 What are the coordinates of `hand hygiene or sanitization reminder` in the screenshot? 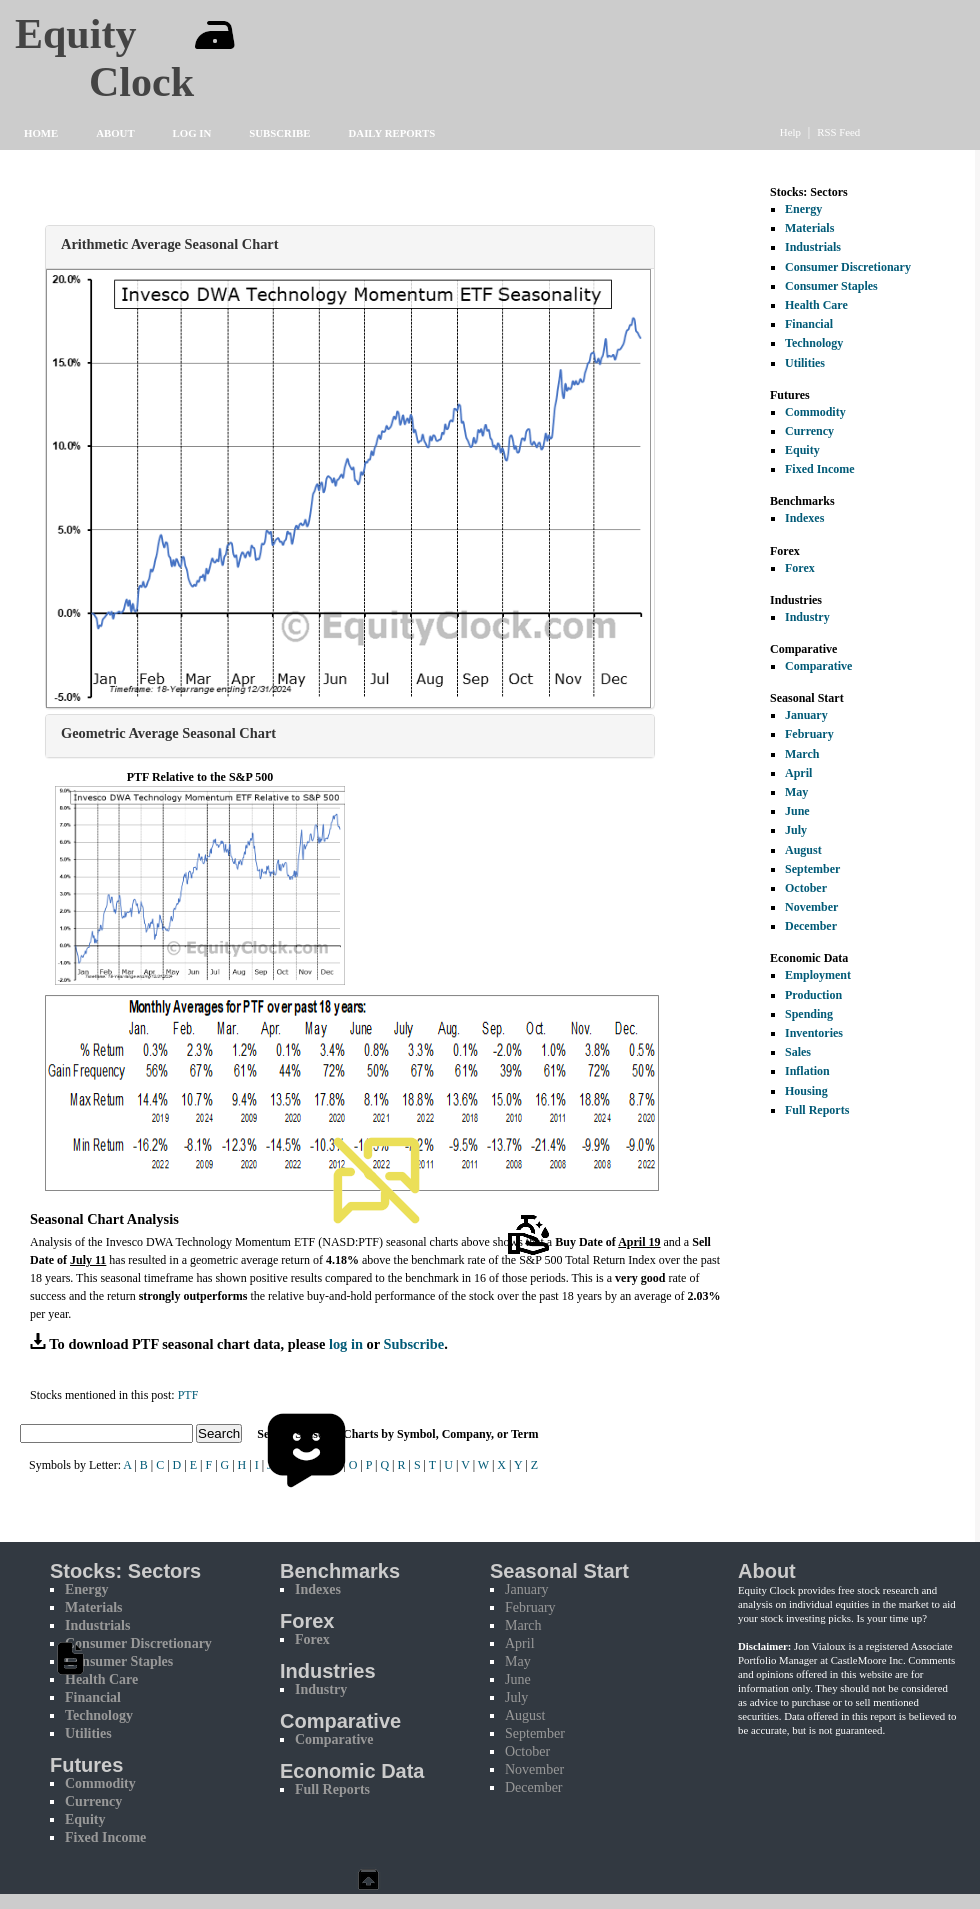 It's located at (529, 1234).